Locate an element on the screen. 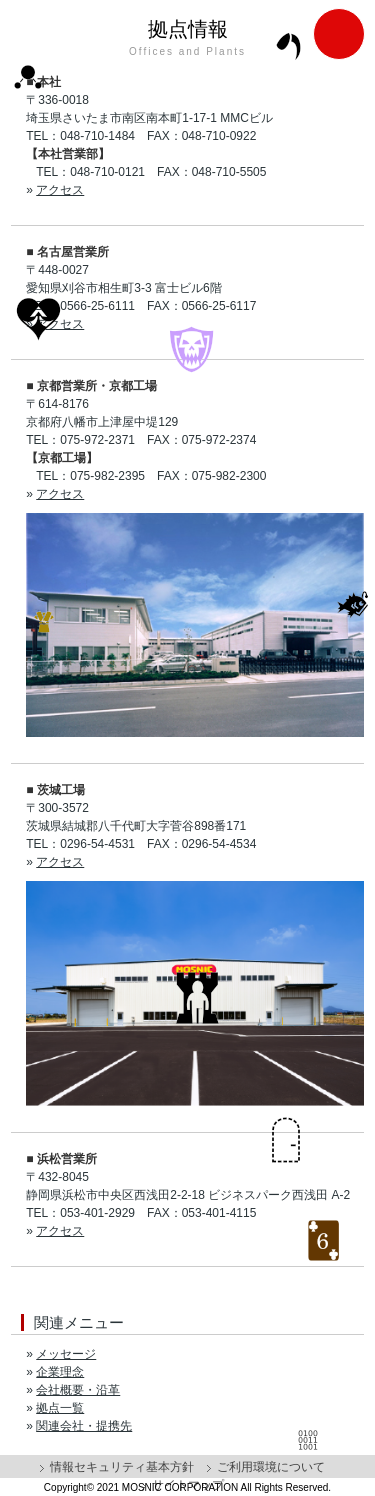 The height and width of the screenshot is (1496, 375). select a cheerful or happy mood is located at coordinates (38, 318).